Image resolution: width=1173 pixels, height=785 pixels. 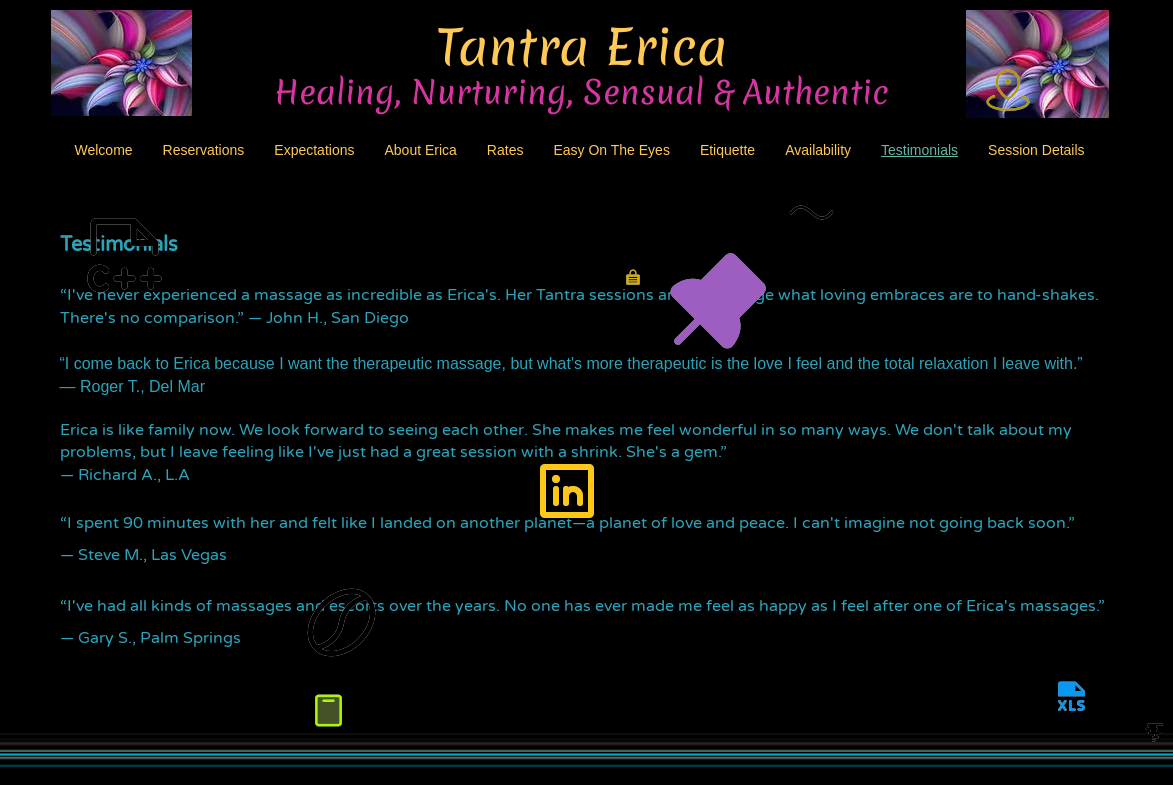 I want to click on browse coffee shops or cafés nearby, so click(x=341, y=622).